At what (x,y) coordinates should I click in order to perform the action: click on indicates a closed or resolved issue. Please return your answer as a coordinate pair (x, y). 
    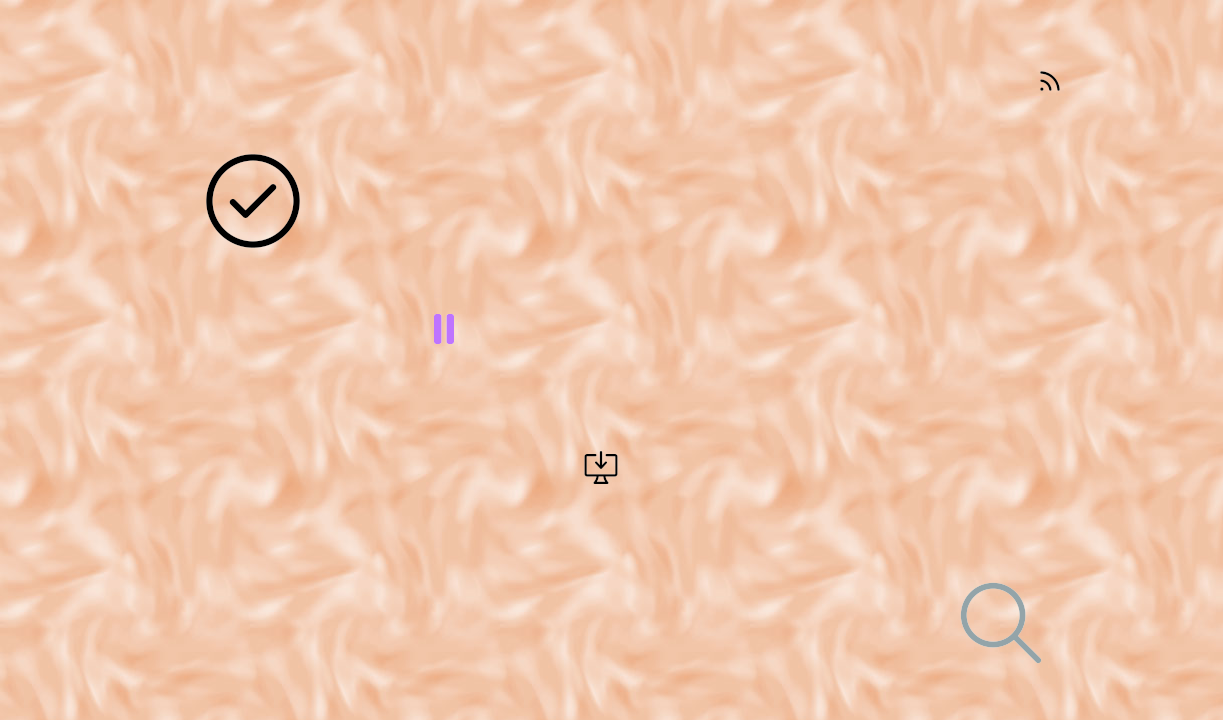
    Looking at the image, I should click on (253, 201).